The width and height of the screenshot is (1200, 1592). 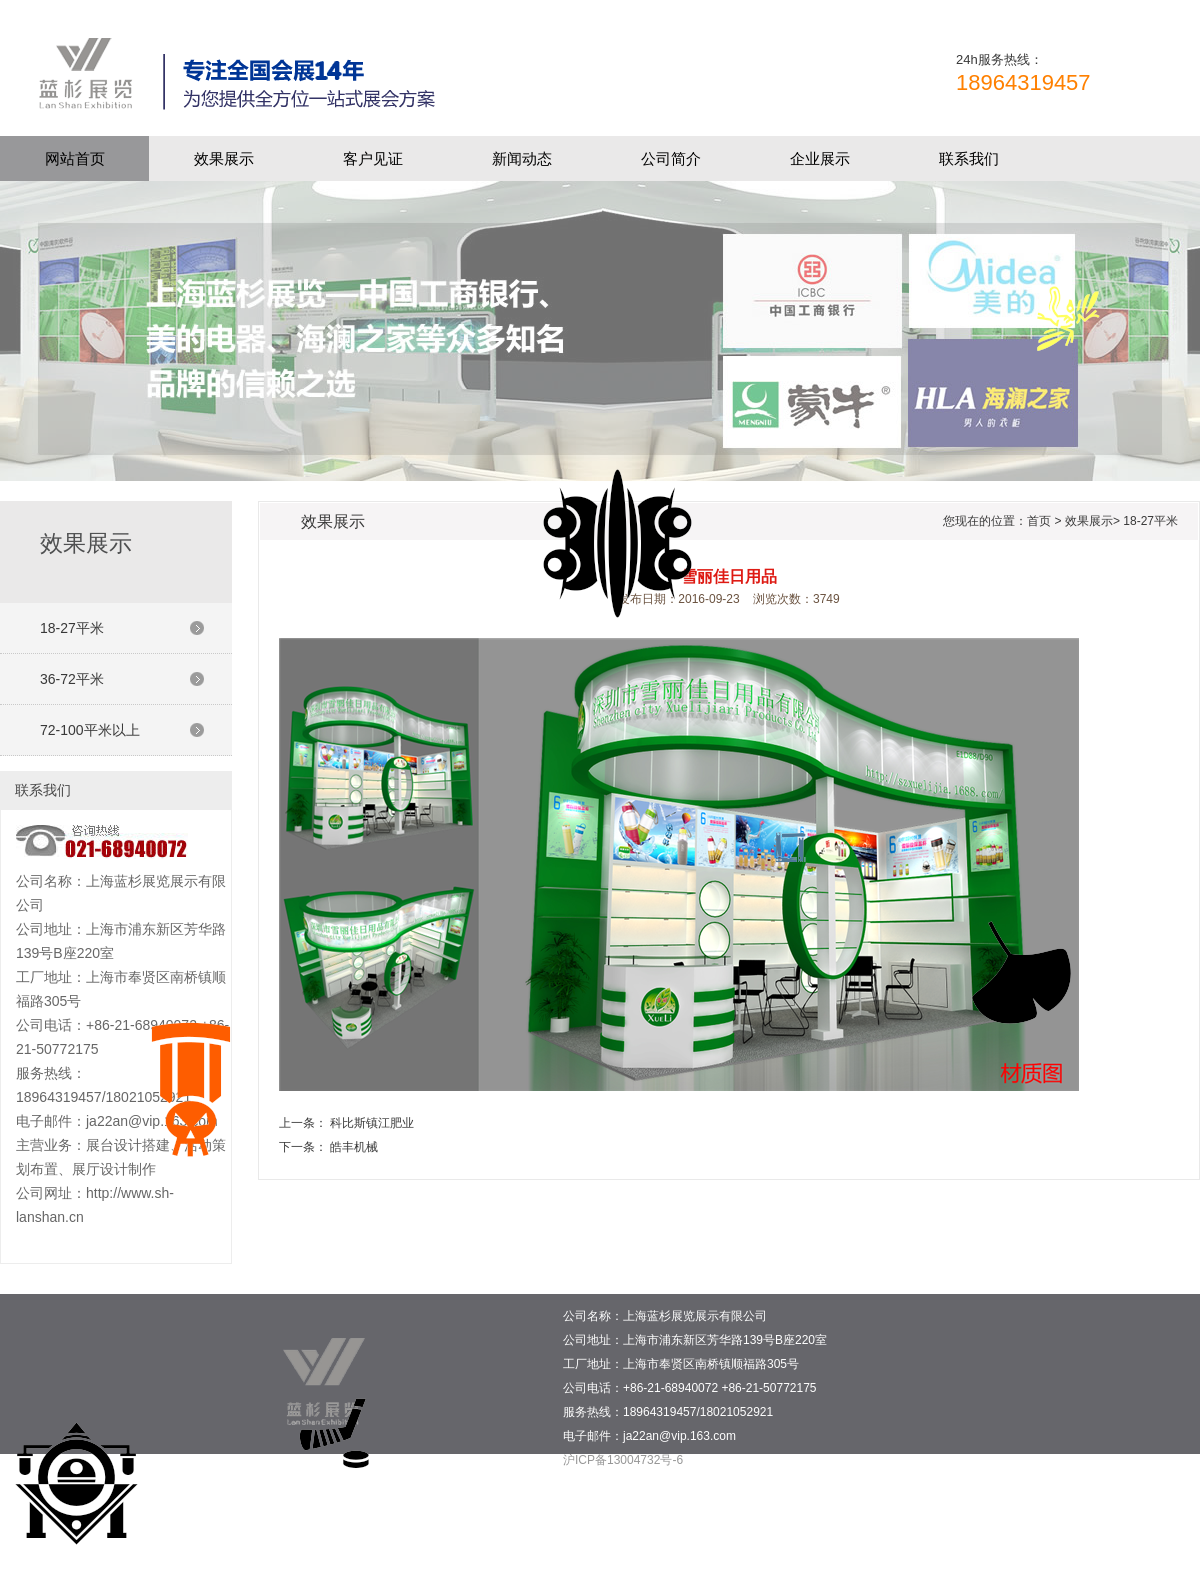 I want to click on decorative emblem or badge for a game achievement, so click(x=76, y=1483).